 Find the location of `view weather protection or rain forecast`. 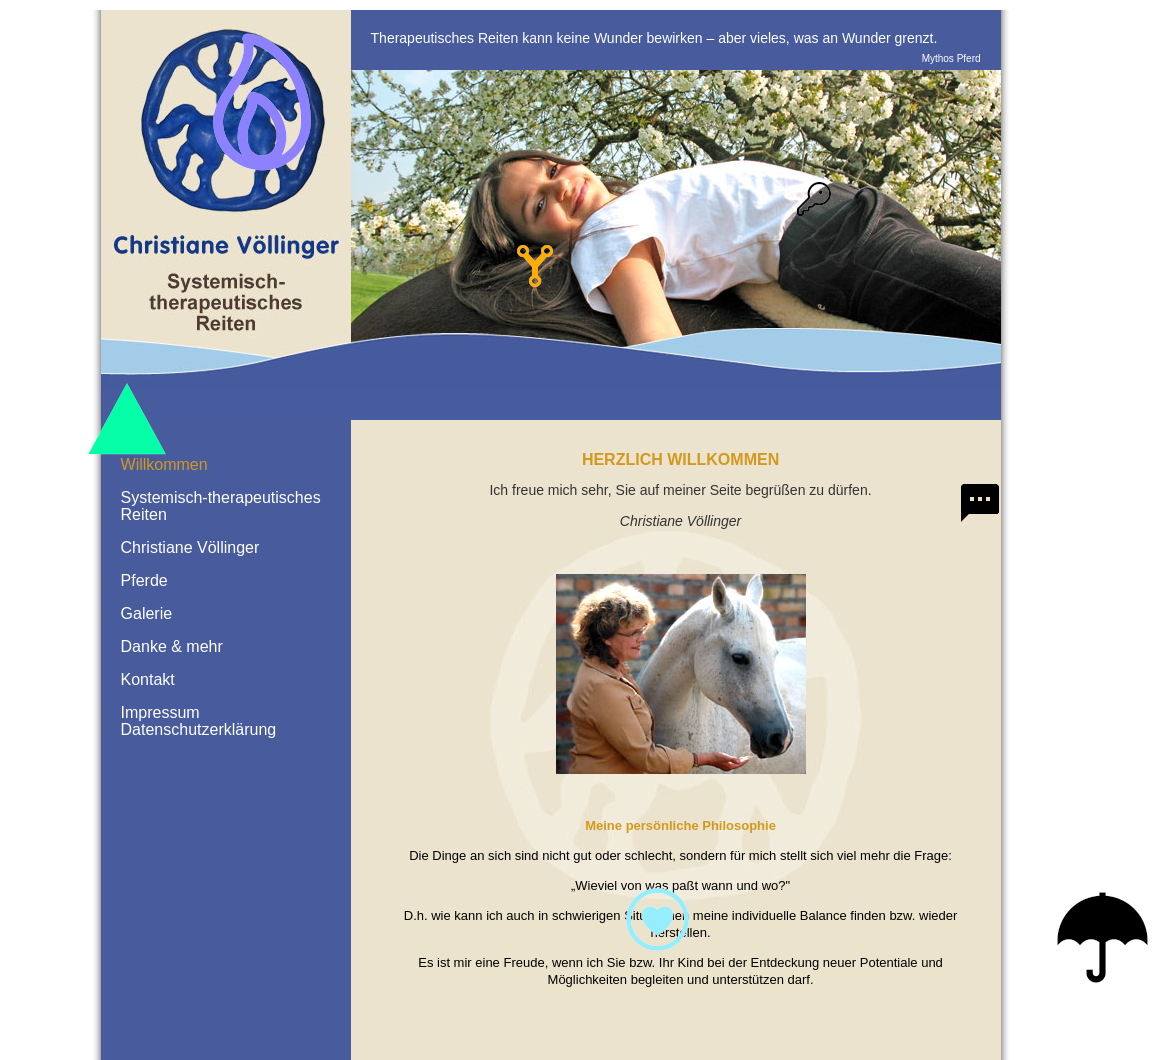

view weather protection or rain forecast is located at coordinates (1102, 937).